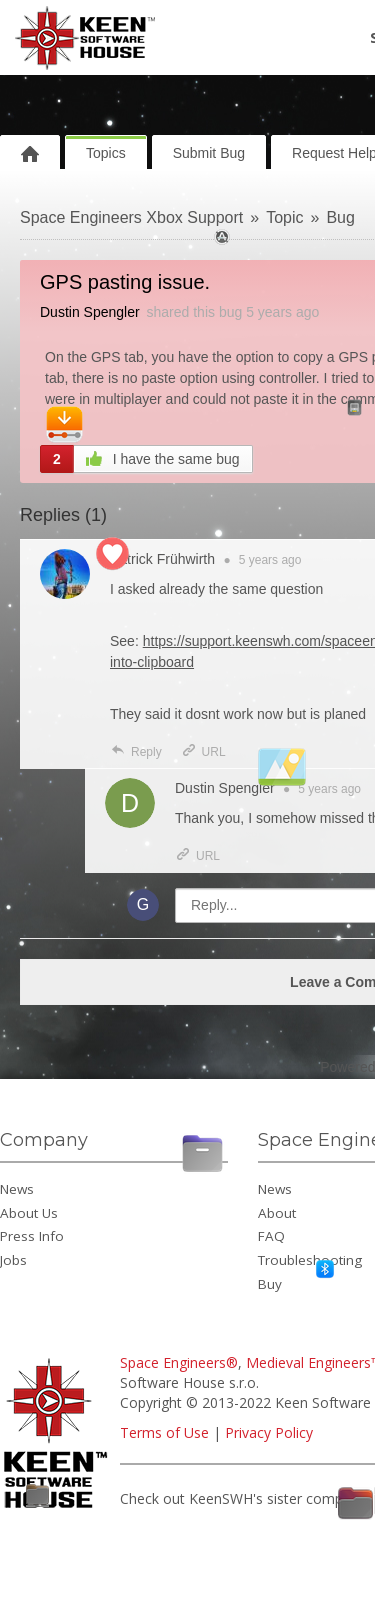  I want to click on open ubiquity installer application, so click(64, 424).